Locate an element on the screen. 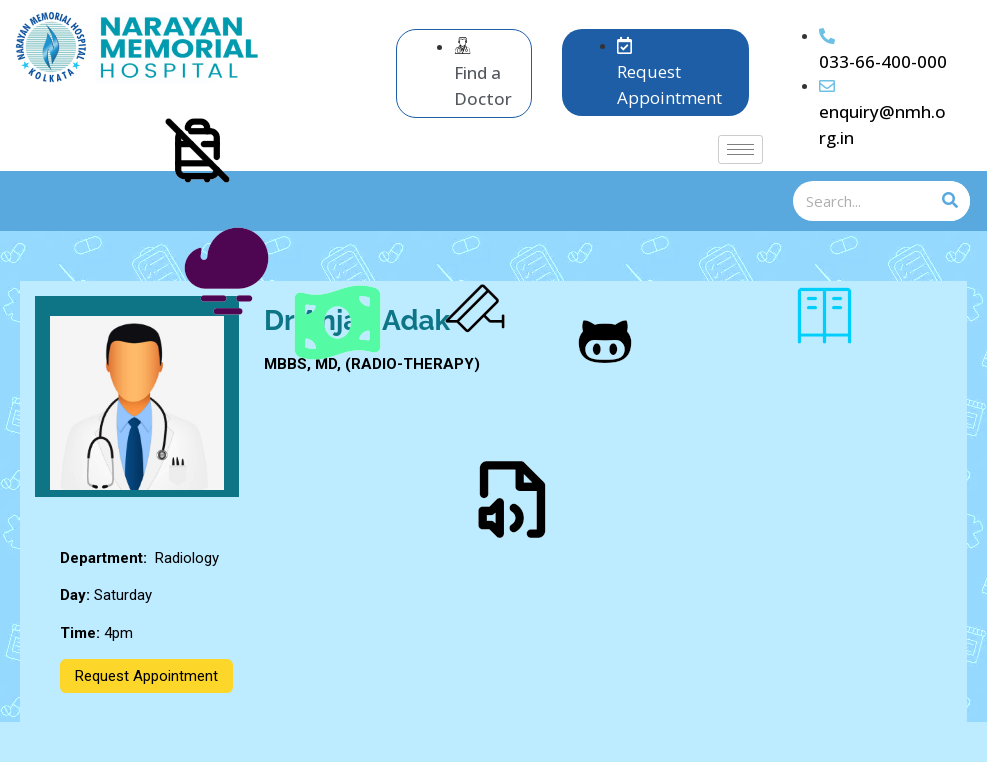 Image resolution: width=987 pixels, height=762 pixels. access security camera settings is located at coordinates (475, 312).